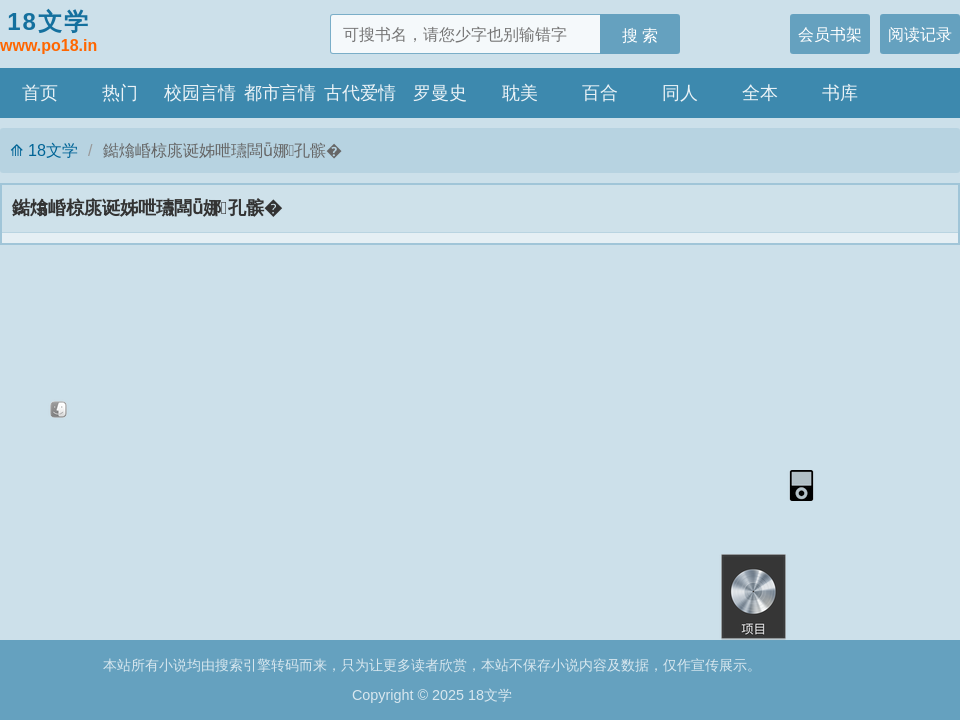 Image resolution: width=960 pixels, height=720 pixels. I want to click on iPod Nano device in sidebar, so click(801, 485).